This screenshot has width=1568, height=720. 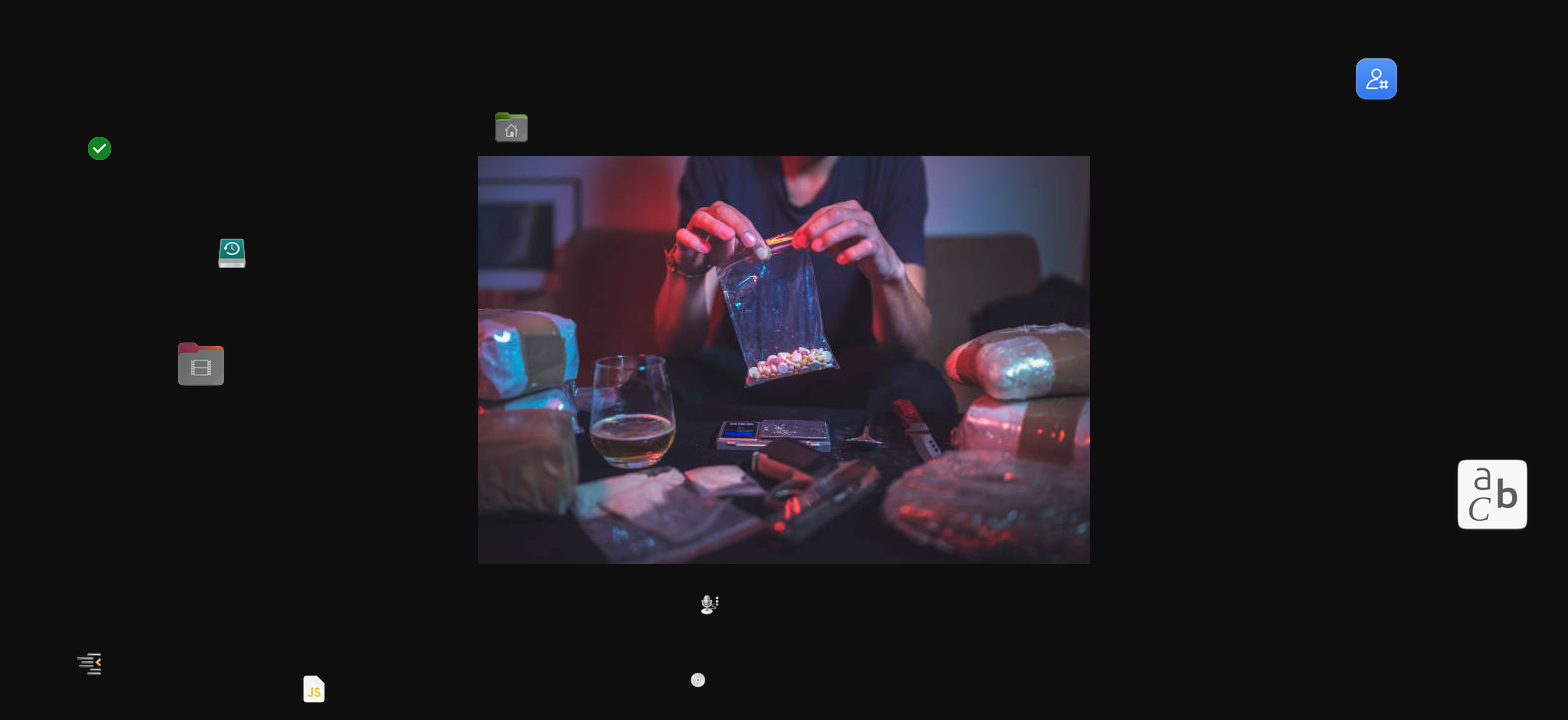 What do you see at coordinates (511, 126) in the screenshot?
I see `access your home folder` at bounding box center [511, 126].